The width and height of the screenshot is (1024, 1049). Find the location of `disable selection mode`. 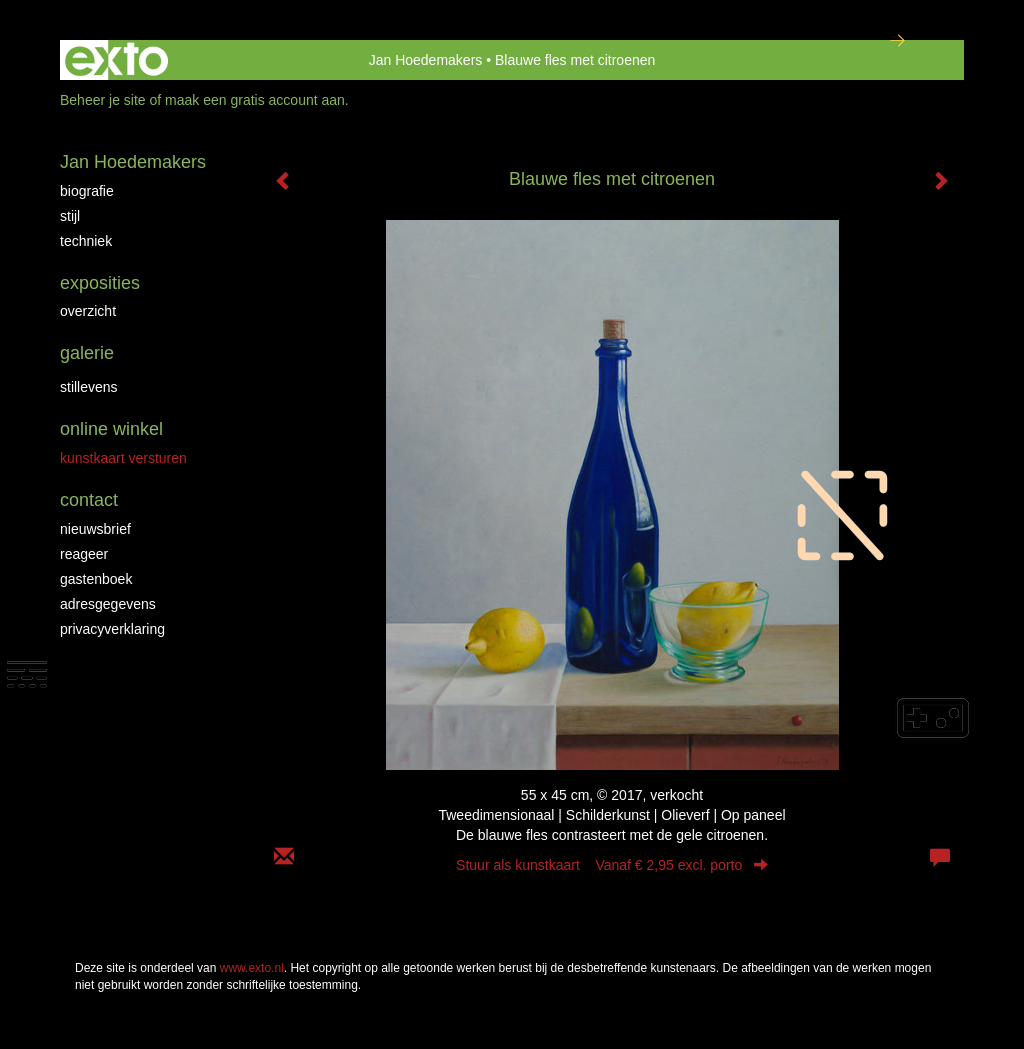

disable selection mode is located at coordinates (842, 515).